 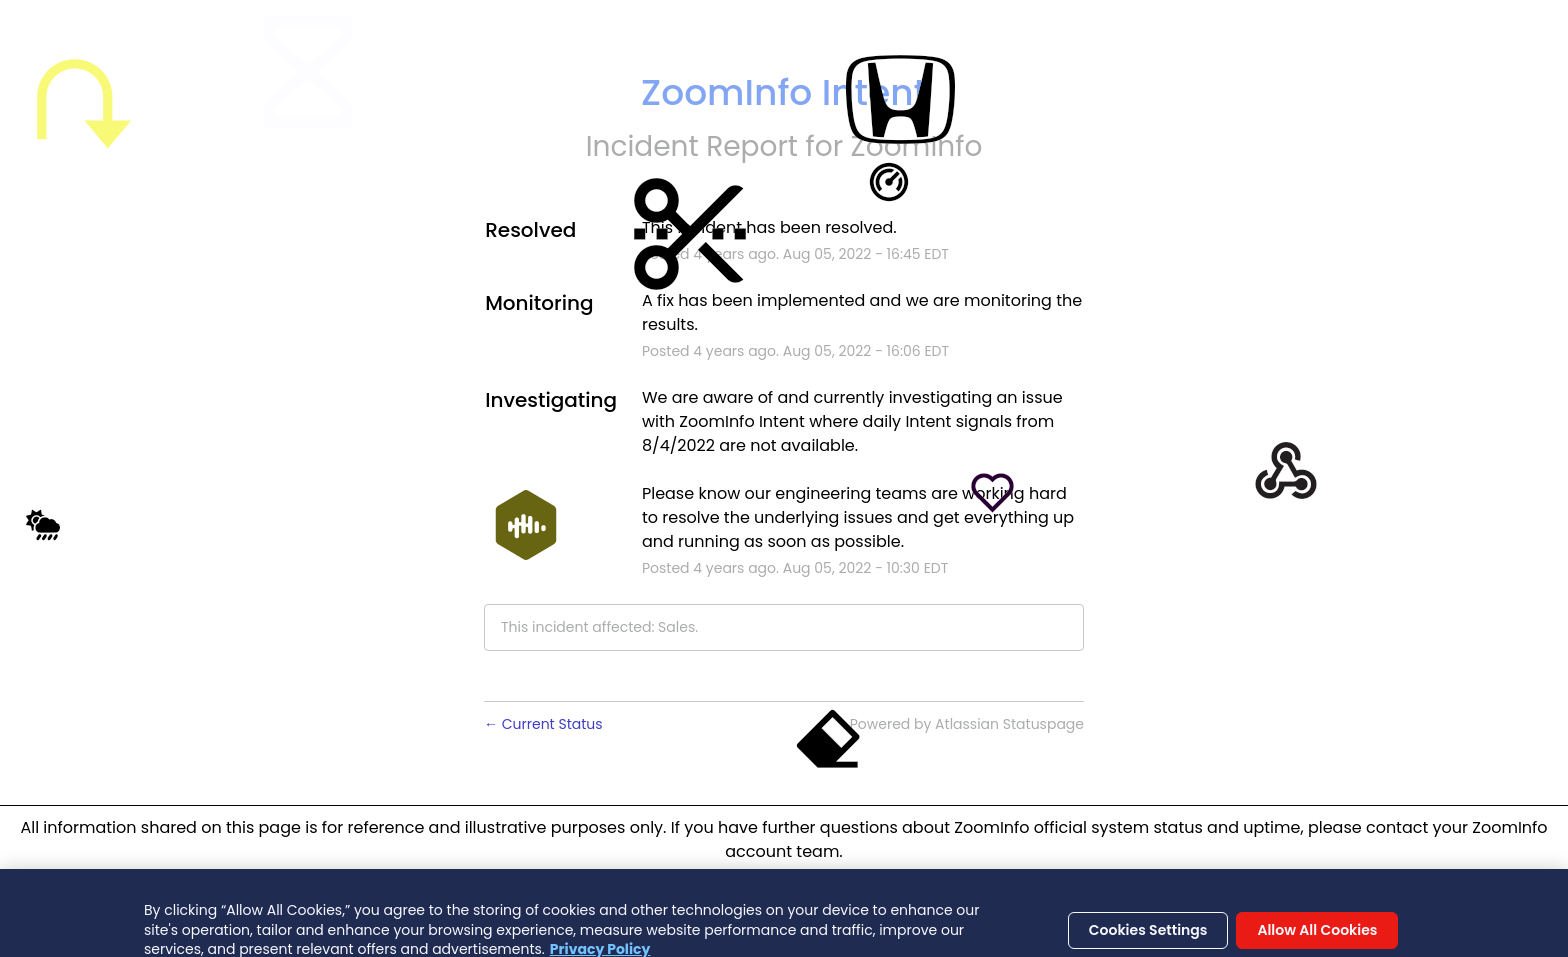 What do you see at coordinates (830, 740) in the screenshot?
I see `erase or clear content` at bounding box center [830, 740].